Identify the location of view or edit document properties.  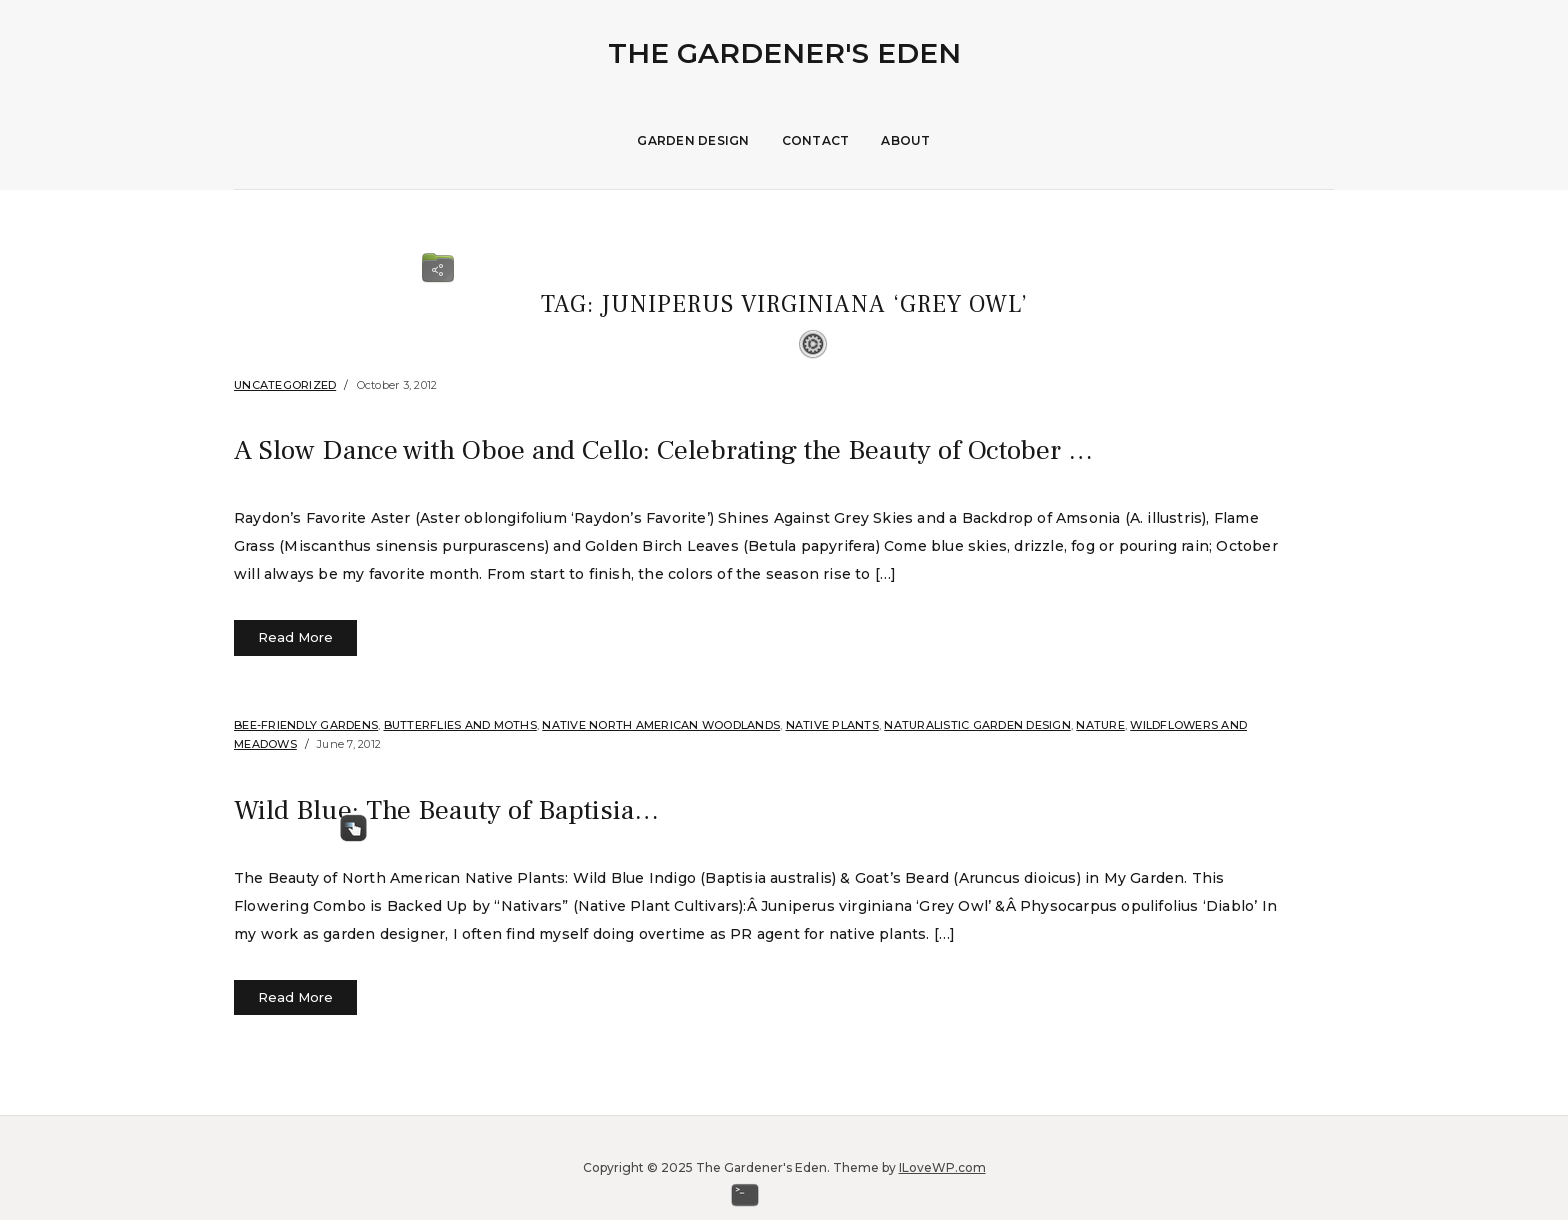
(813, 344).